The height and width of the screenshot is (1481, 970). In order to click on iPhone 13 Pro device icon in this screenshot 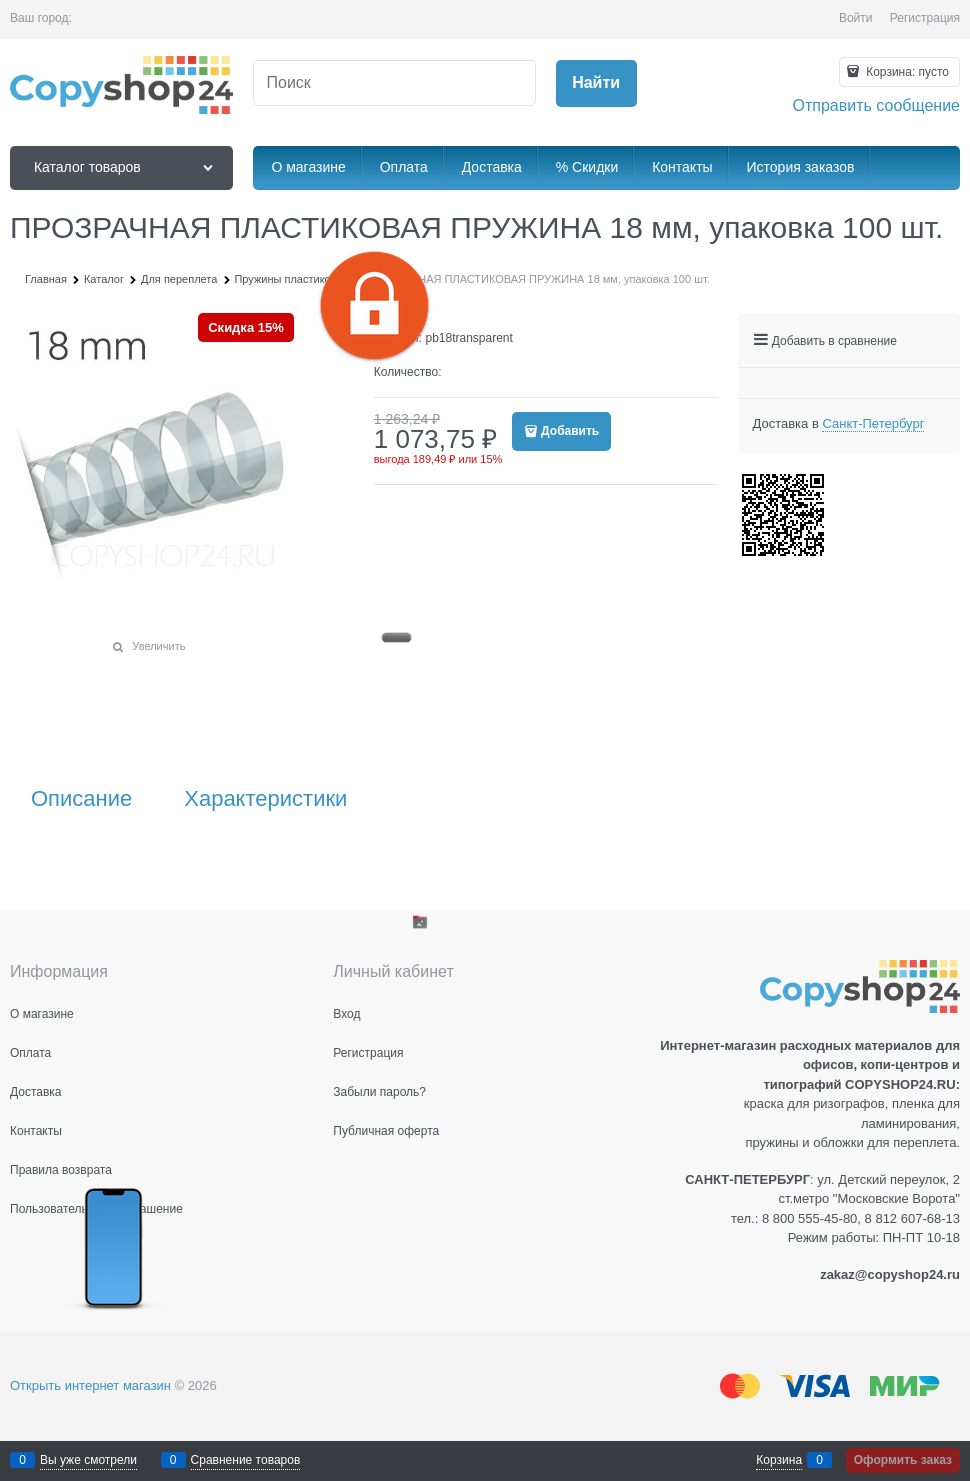, I will do `click(113, 1249)`.